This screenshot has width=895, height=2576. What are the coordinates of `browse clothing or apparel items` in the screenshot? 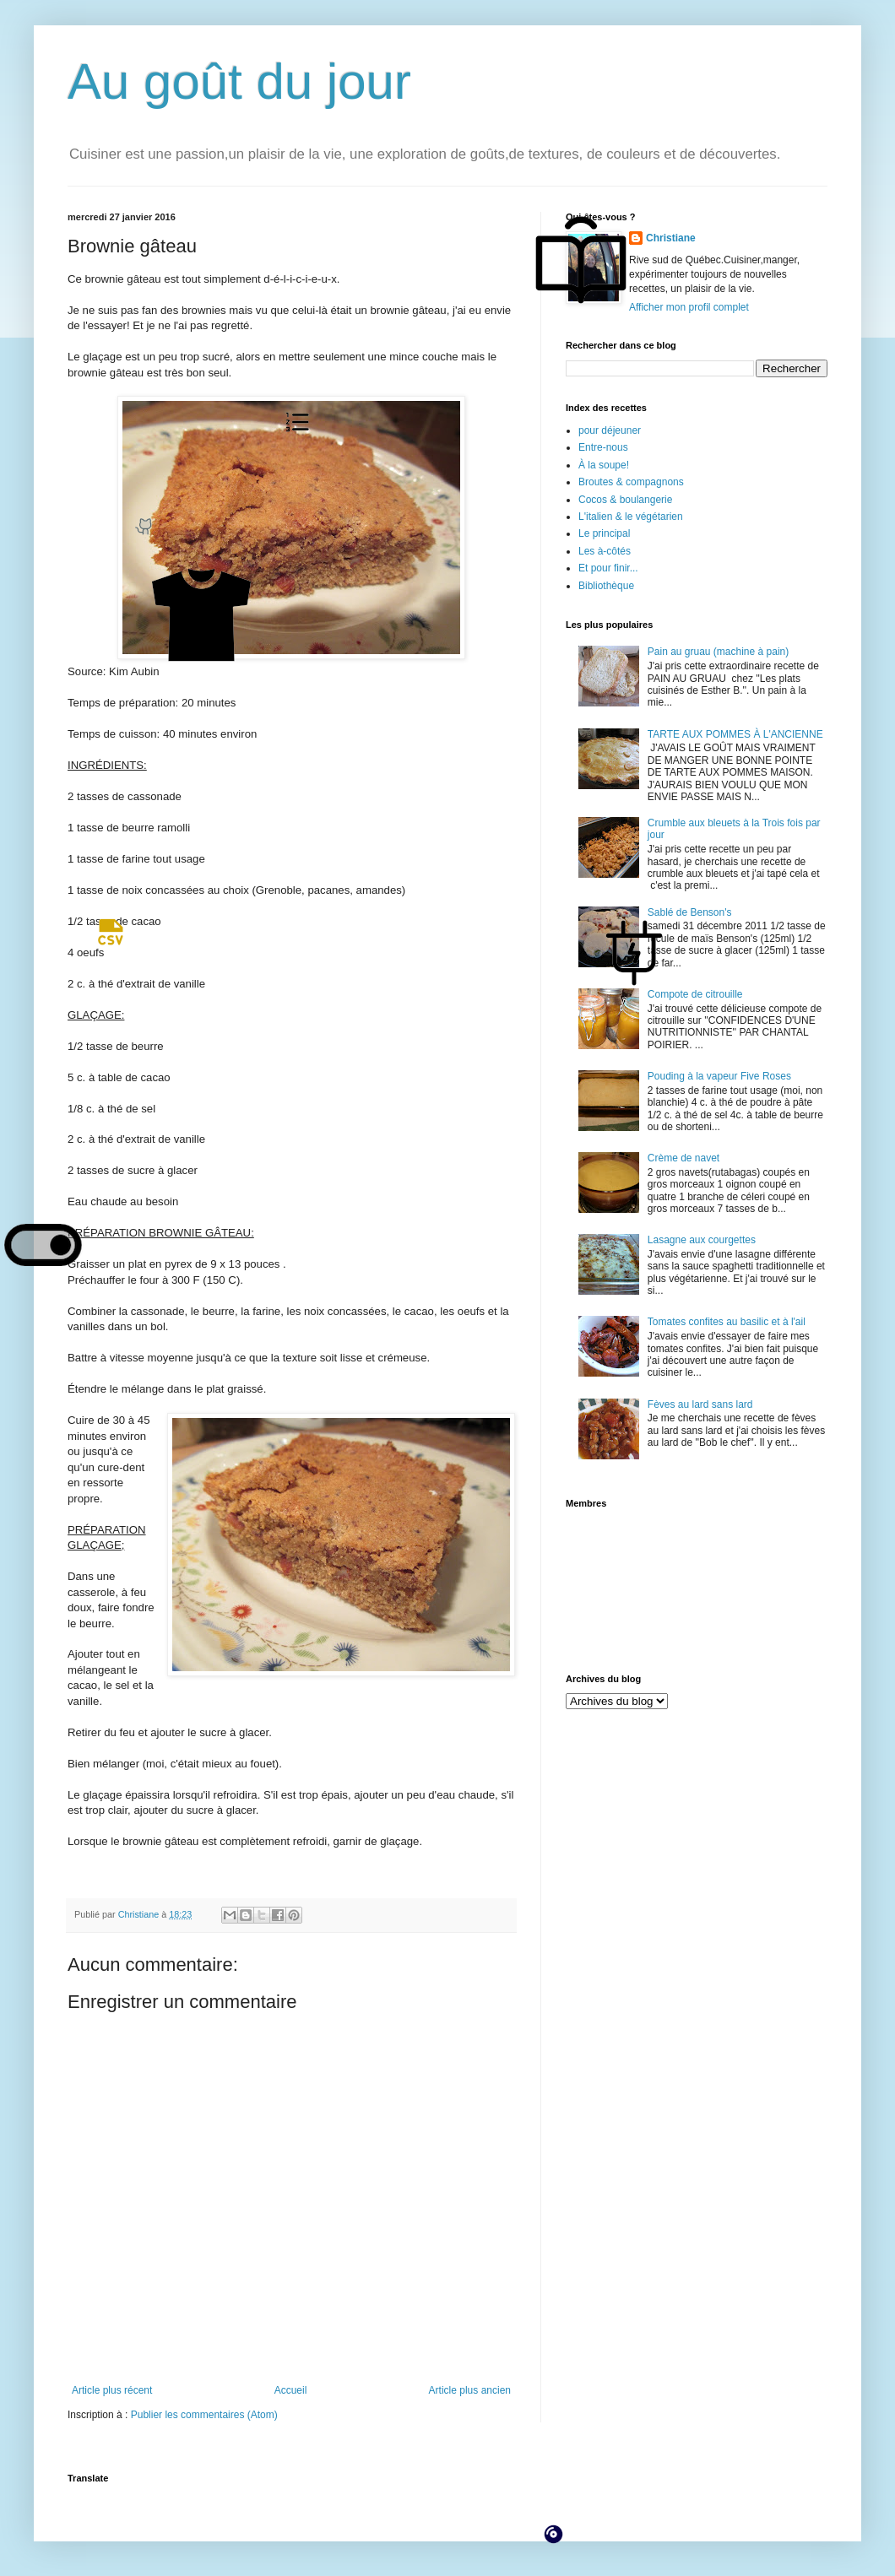 It's located at (201, 614).